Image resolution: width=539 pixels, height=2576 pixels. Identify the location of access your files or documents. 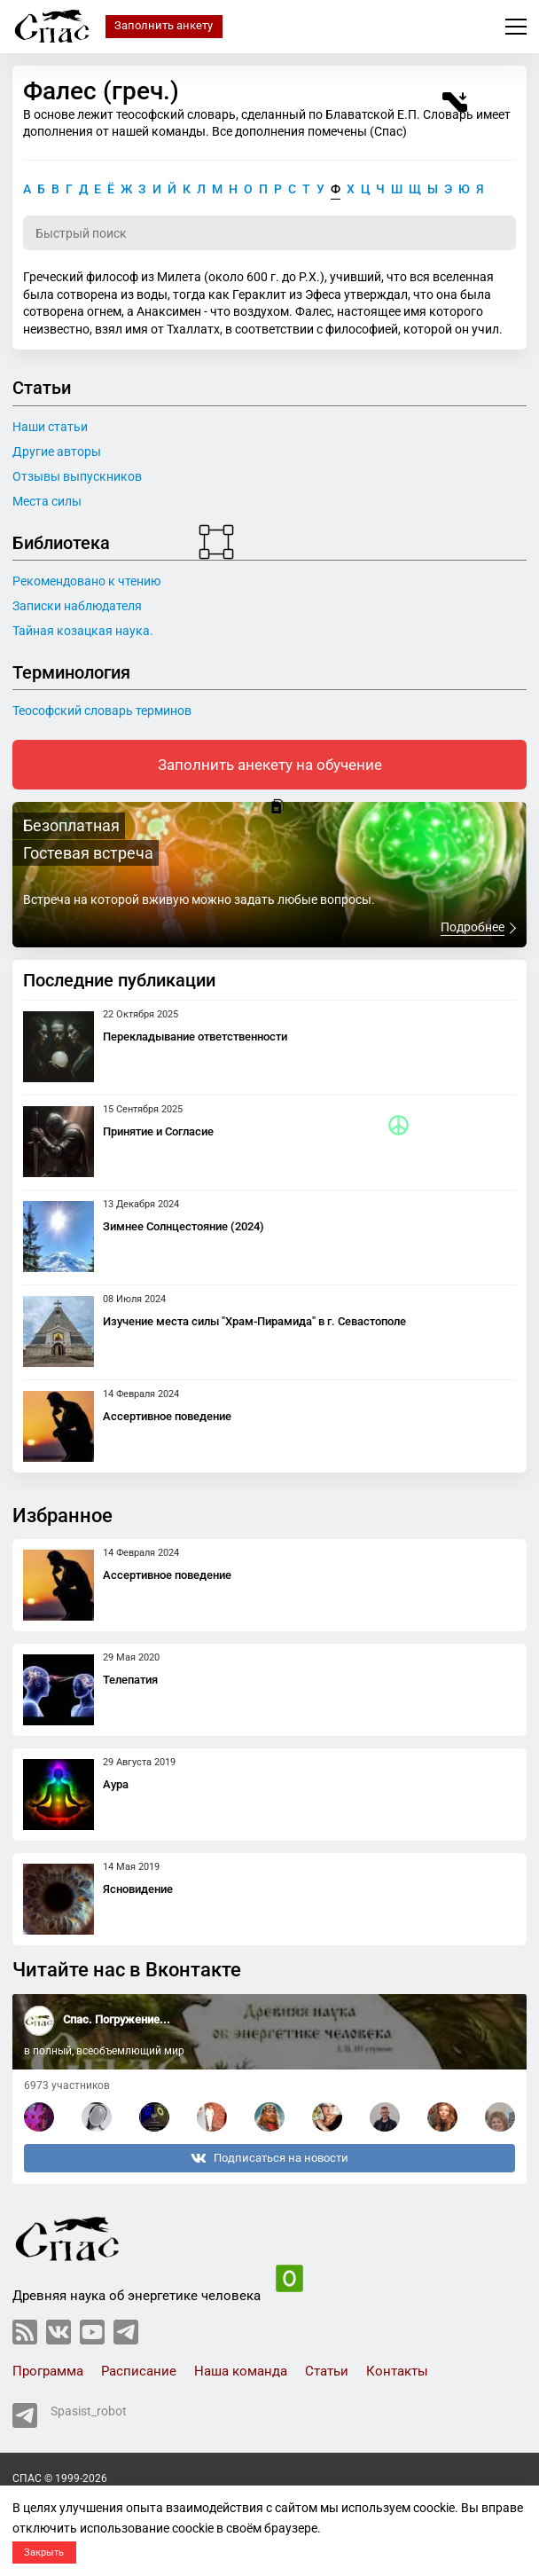
(277, 806).